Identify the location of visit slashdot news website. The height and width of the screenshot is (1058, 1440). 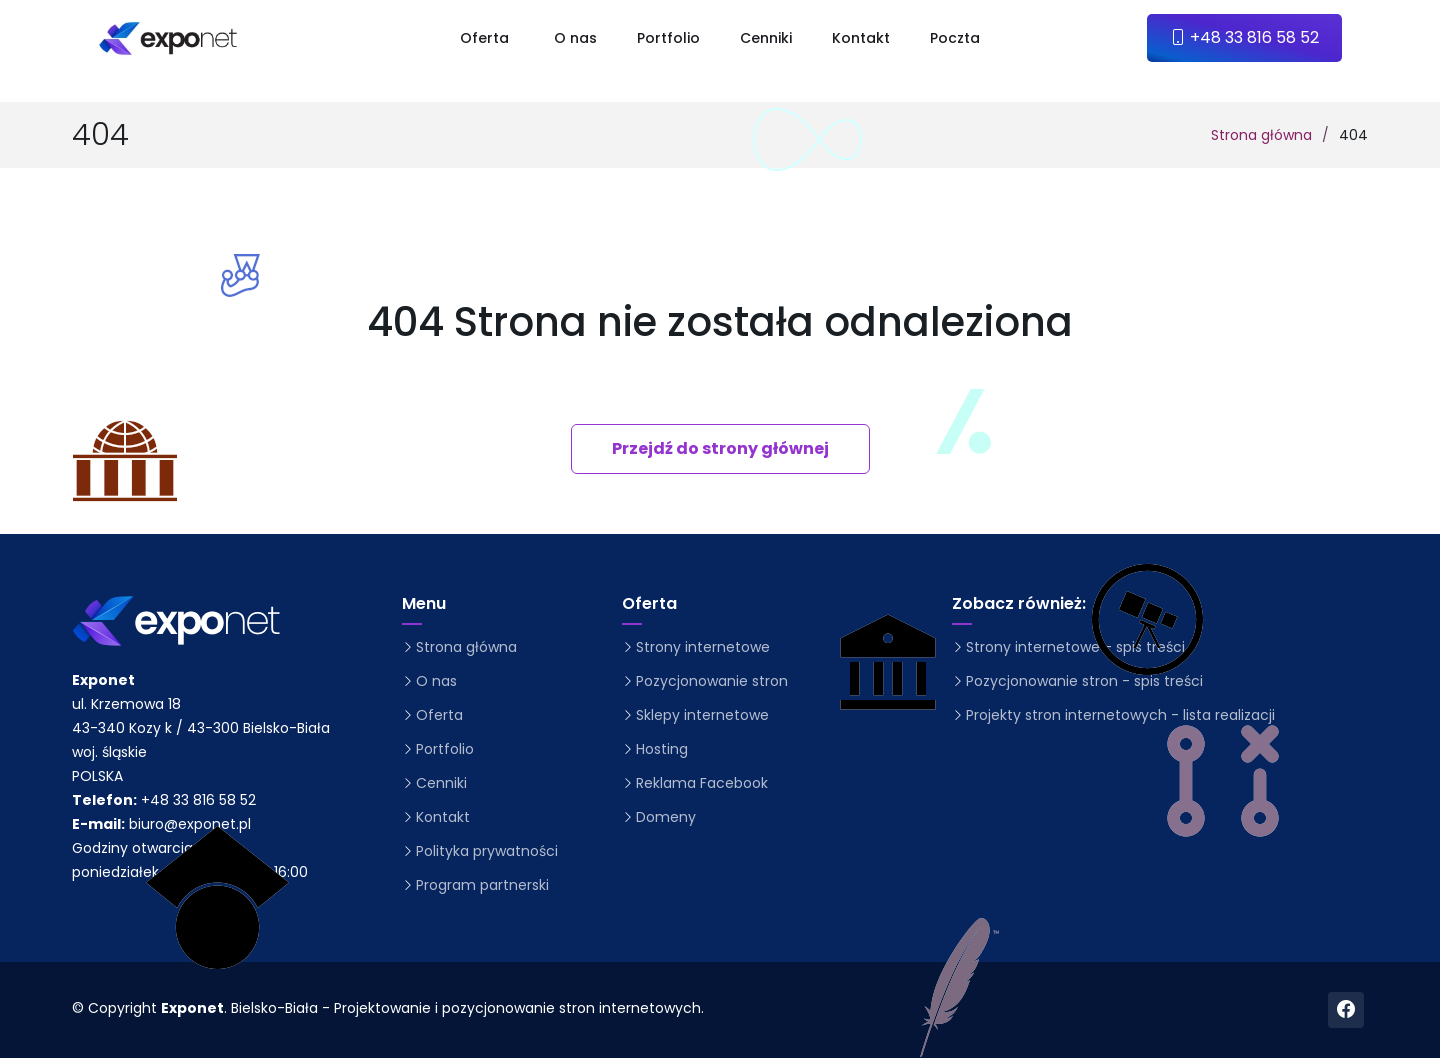
(963, 421).